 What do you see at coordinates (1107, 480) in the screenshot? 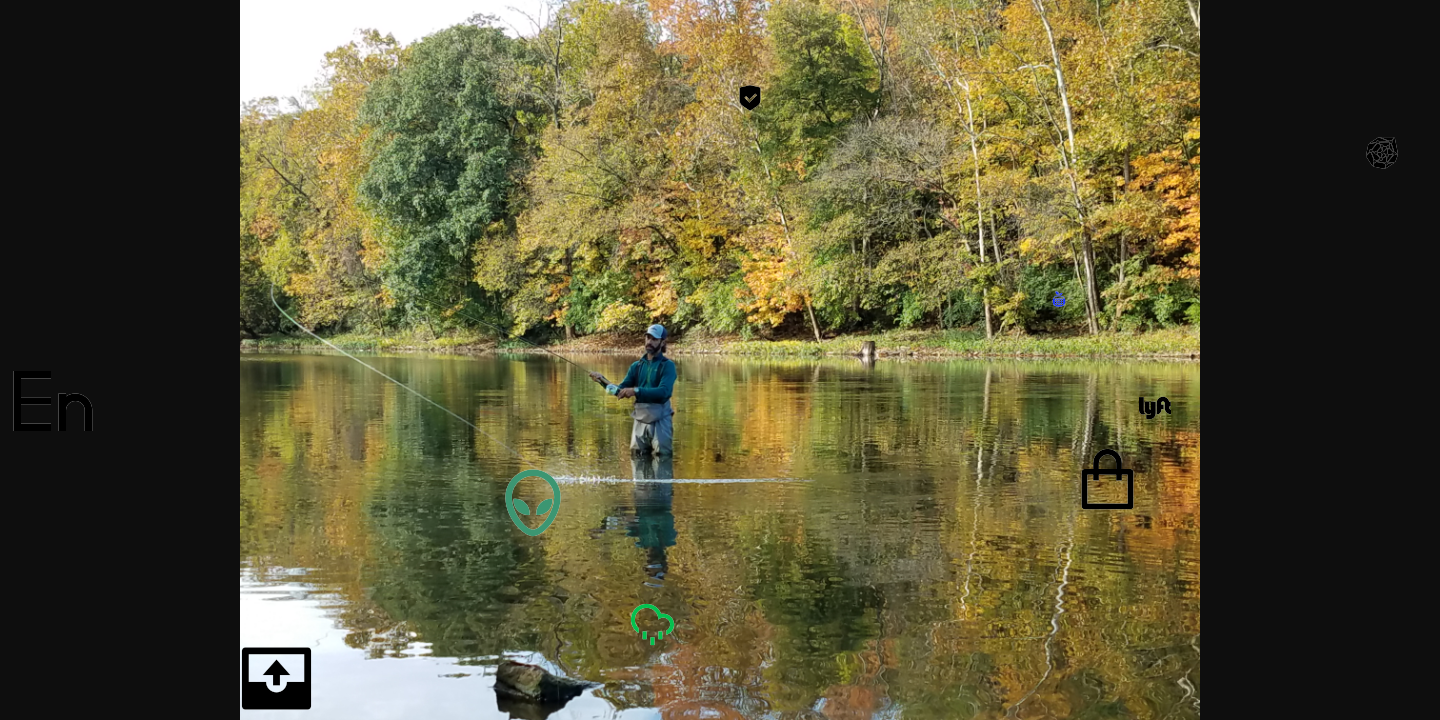
I see `view your shopping cart` at bounding box center [1107, 480].